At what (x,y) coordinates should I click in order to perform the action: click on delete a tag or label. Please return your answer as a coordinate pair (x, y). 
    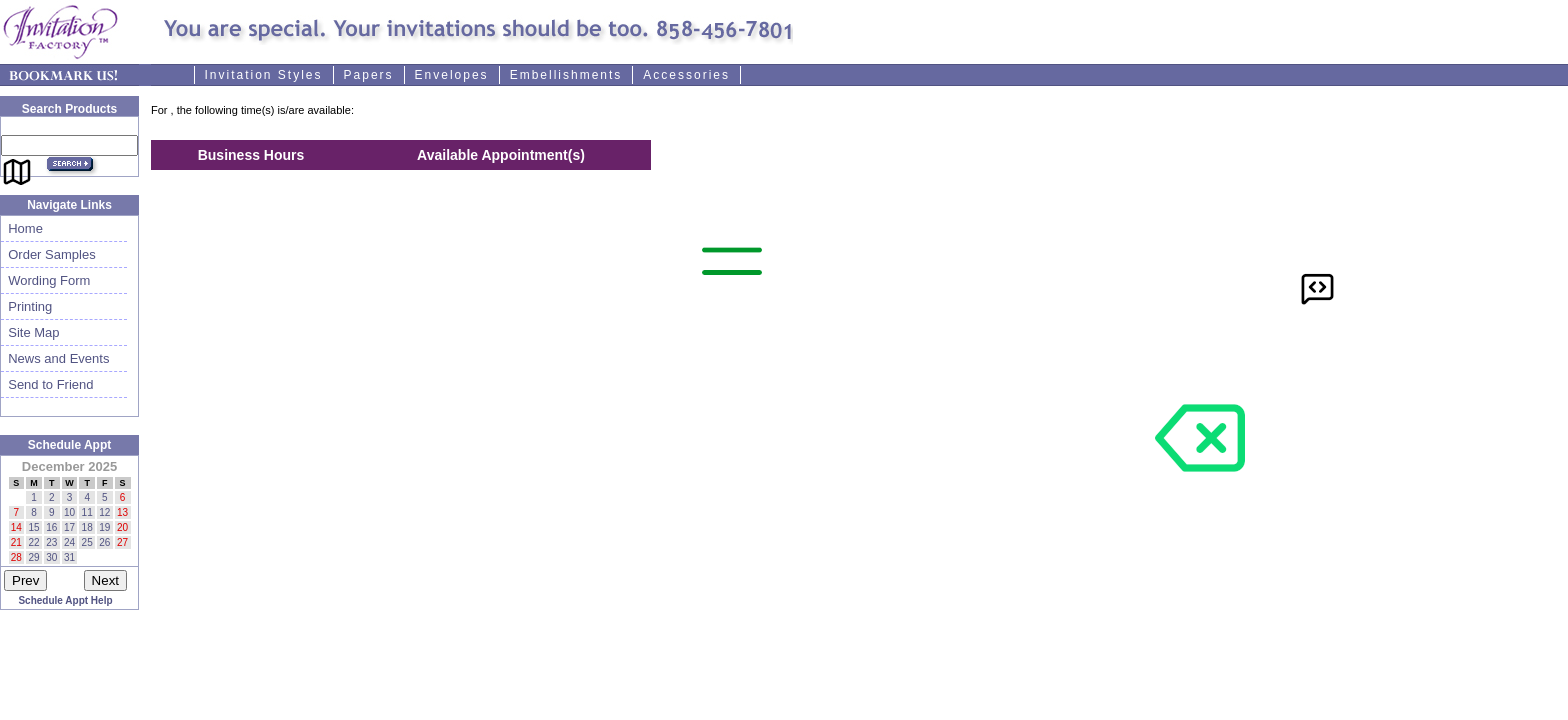
    Looking at the image, I should click on (1200, 438).